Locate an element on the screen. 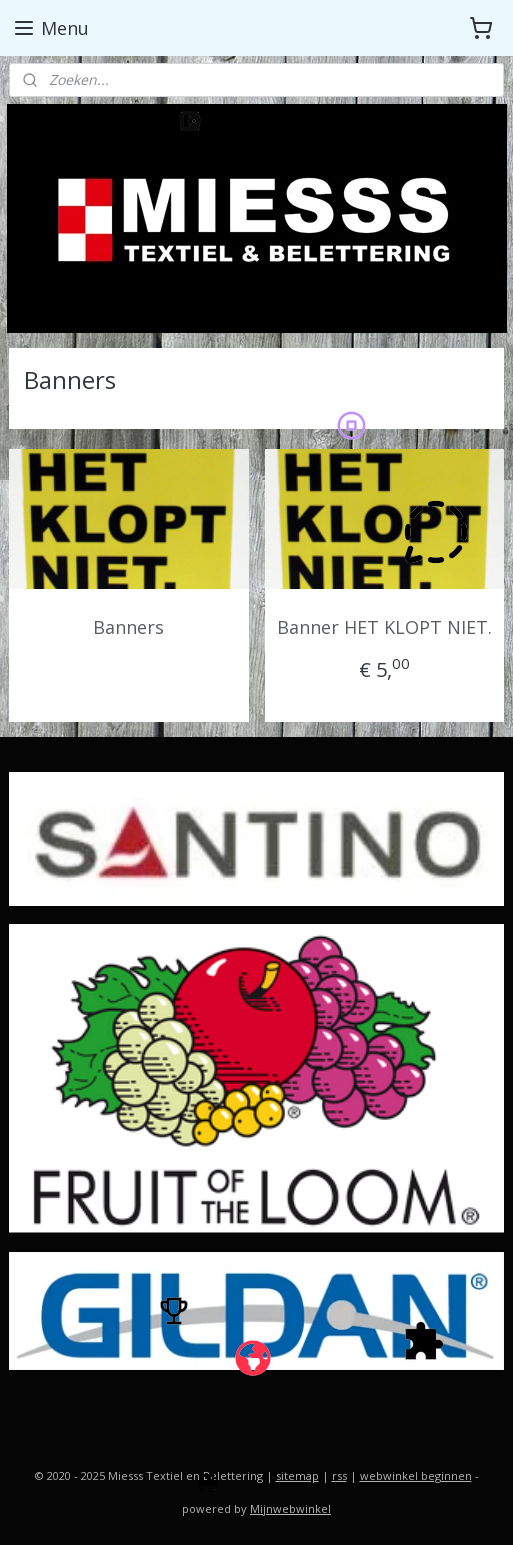 This screenshot has width=513, height=1545. view achievements or awards is located at coordinates (174, 1311).